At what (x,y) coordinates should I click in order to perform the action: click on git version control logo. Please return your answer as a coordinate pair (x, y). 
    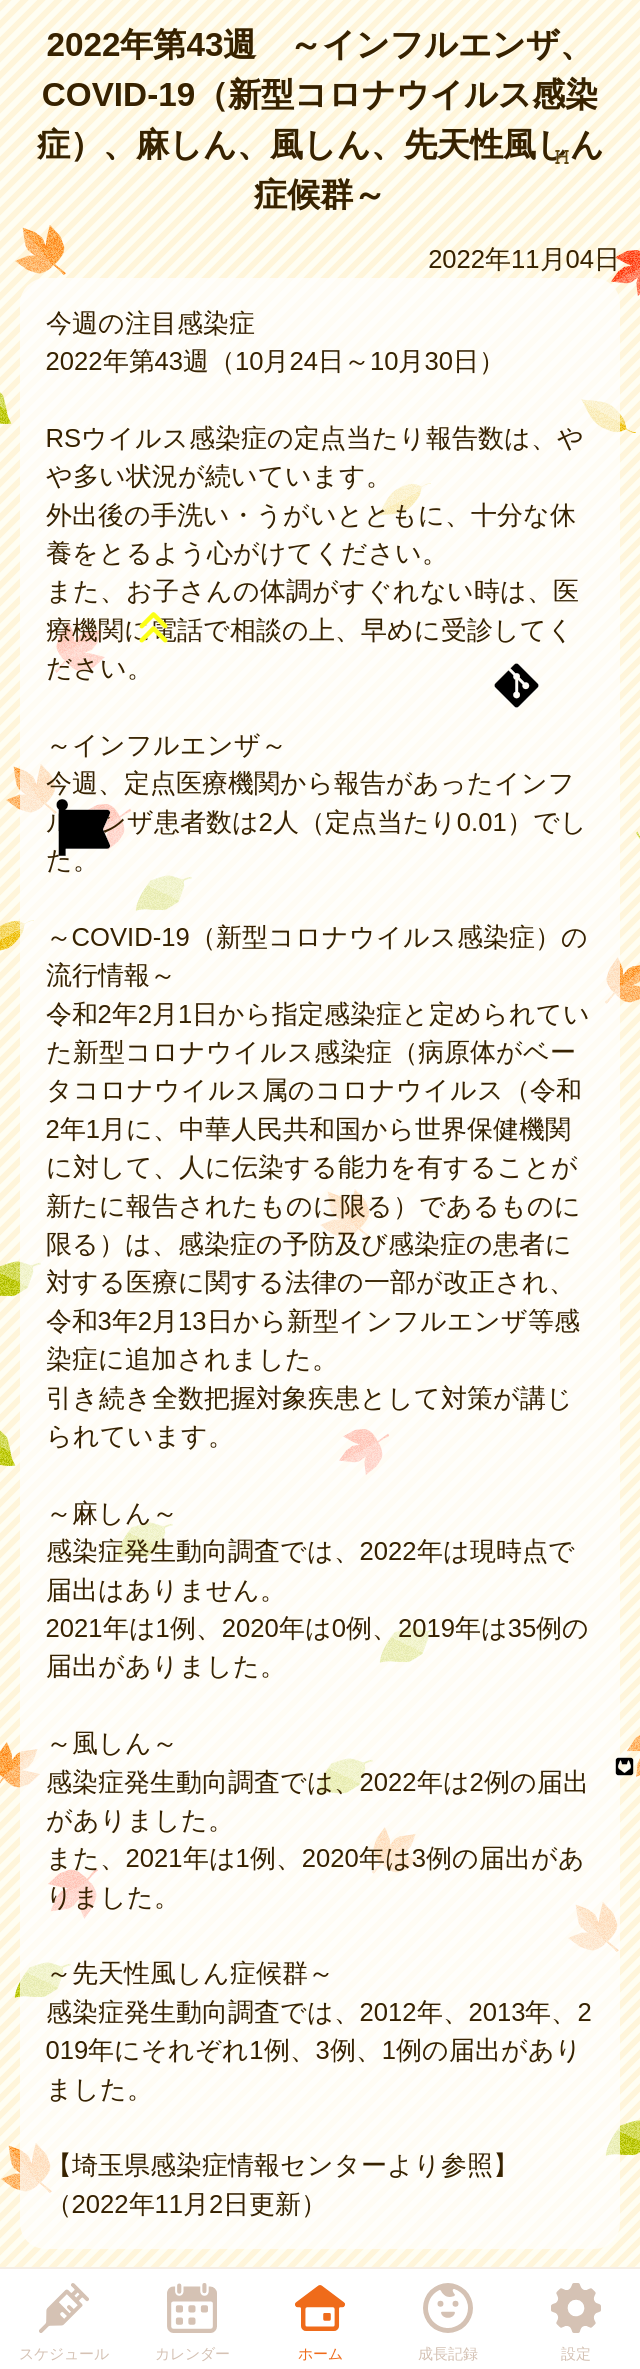
    Looking at the image, I should click on (516, 685).